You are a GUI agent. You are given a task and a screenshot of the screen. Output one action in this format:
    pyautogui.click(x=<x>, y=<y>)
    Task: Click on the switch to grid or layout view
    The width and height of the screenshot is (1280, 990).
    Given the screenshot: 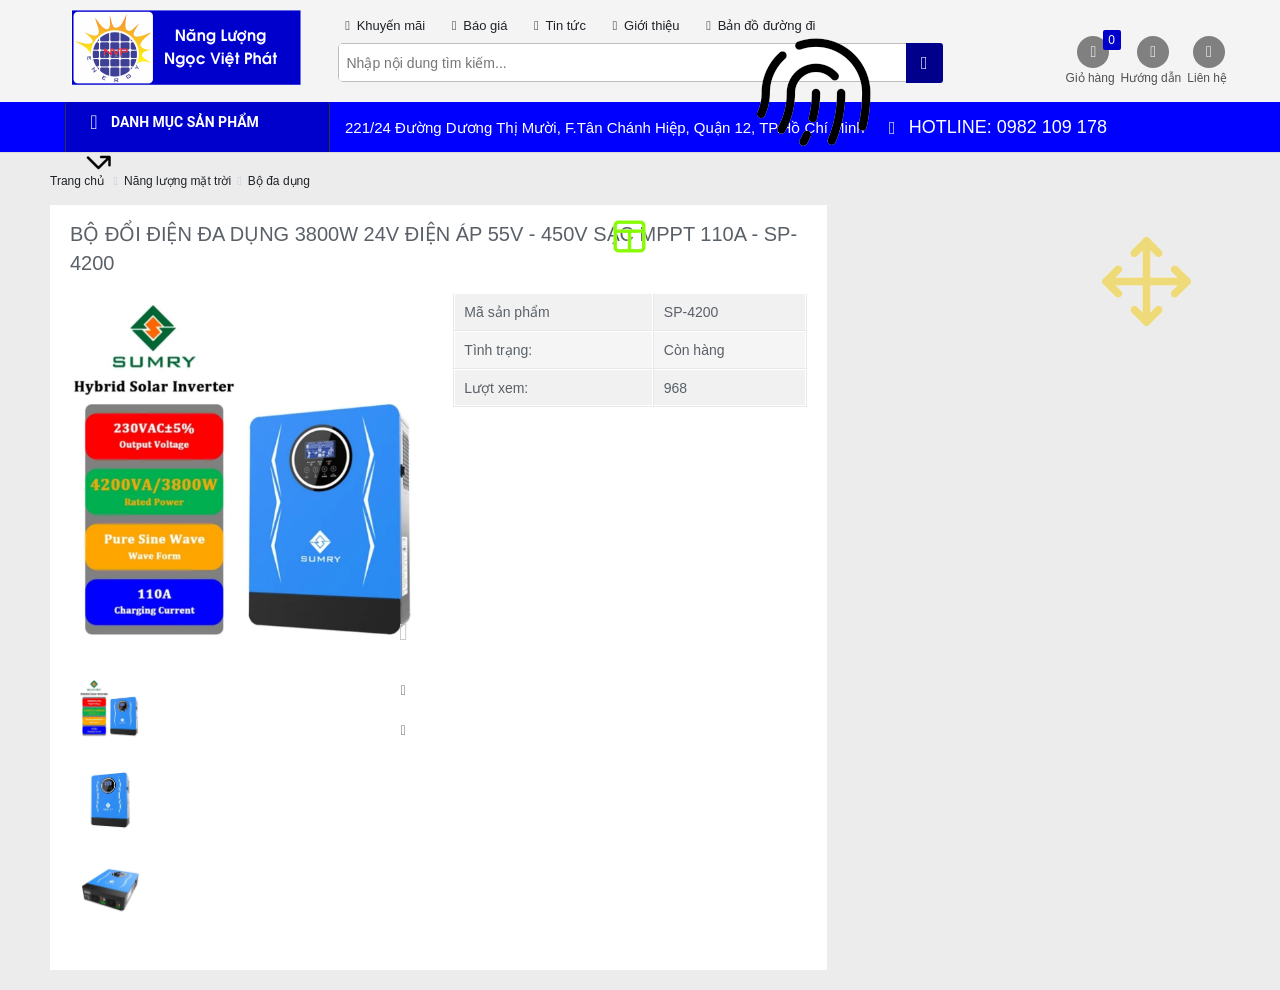 What is the action you would take?
    pyautogui.click(x=629, y=236)
    